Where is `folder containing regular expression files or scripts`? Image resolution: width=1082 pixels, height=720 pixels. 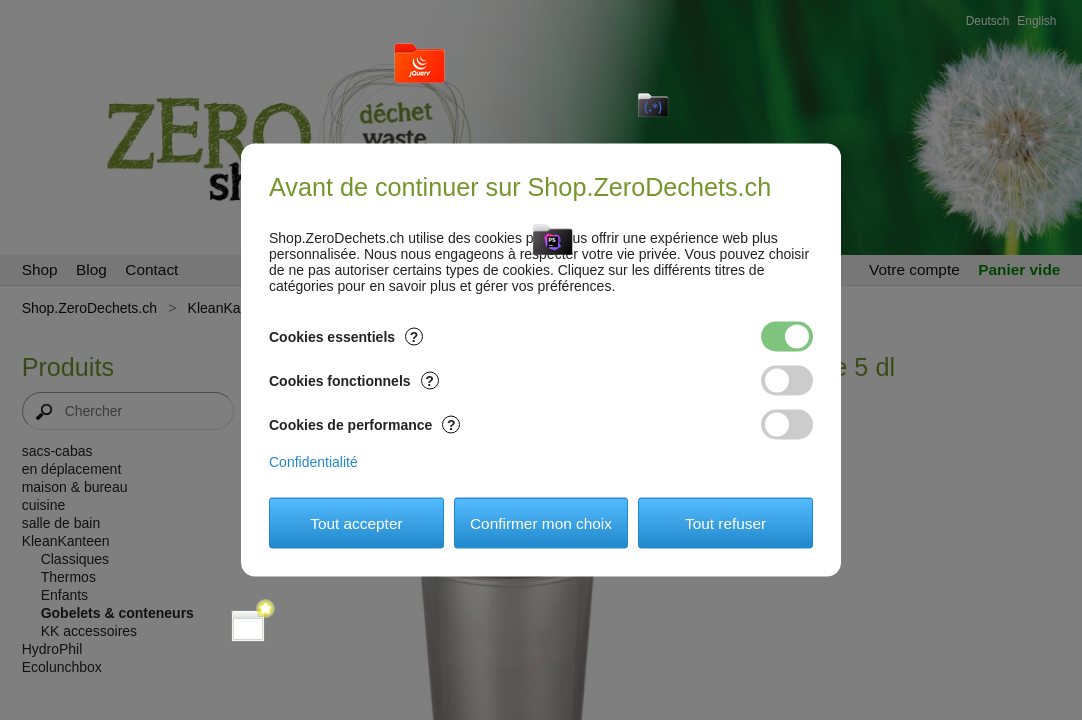 folder containing regular expression files or scripts is located at coordinates (653, 106).